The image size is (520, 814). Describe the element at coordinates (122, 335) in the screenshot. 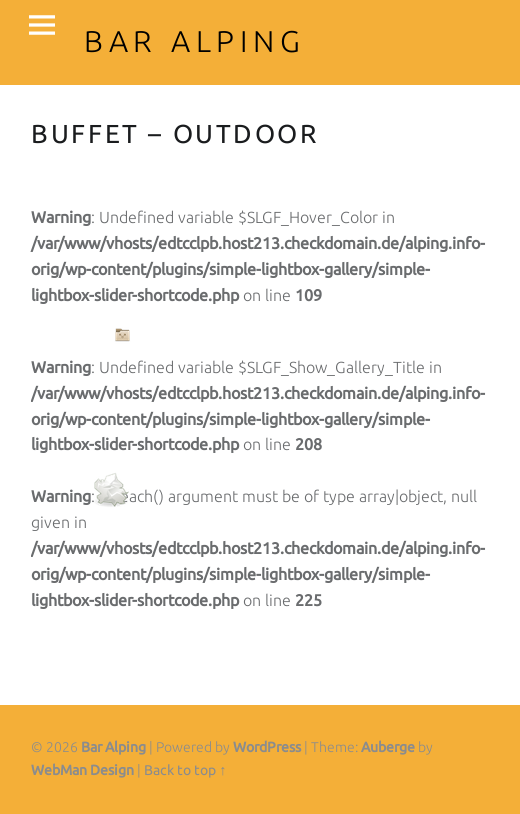

I see `access your public shared folder` at that location.